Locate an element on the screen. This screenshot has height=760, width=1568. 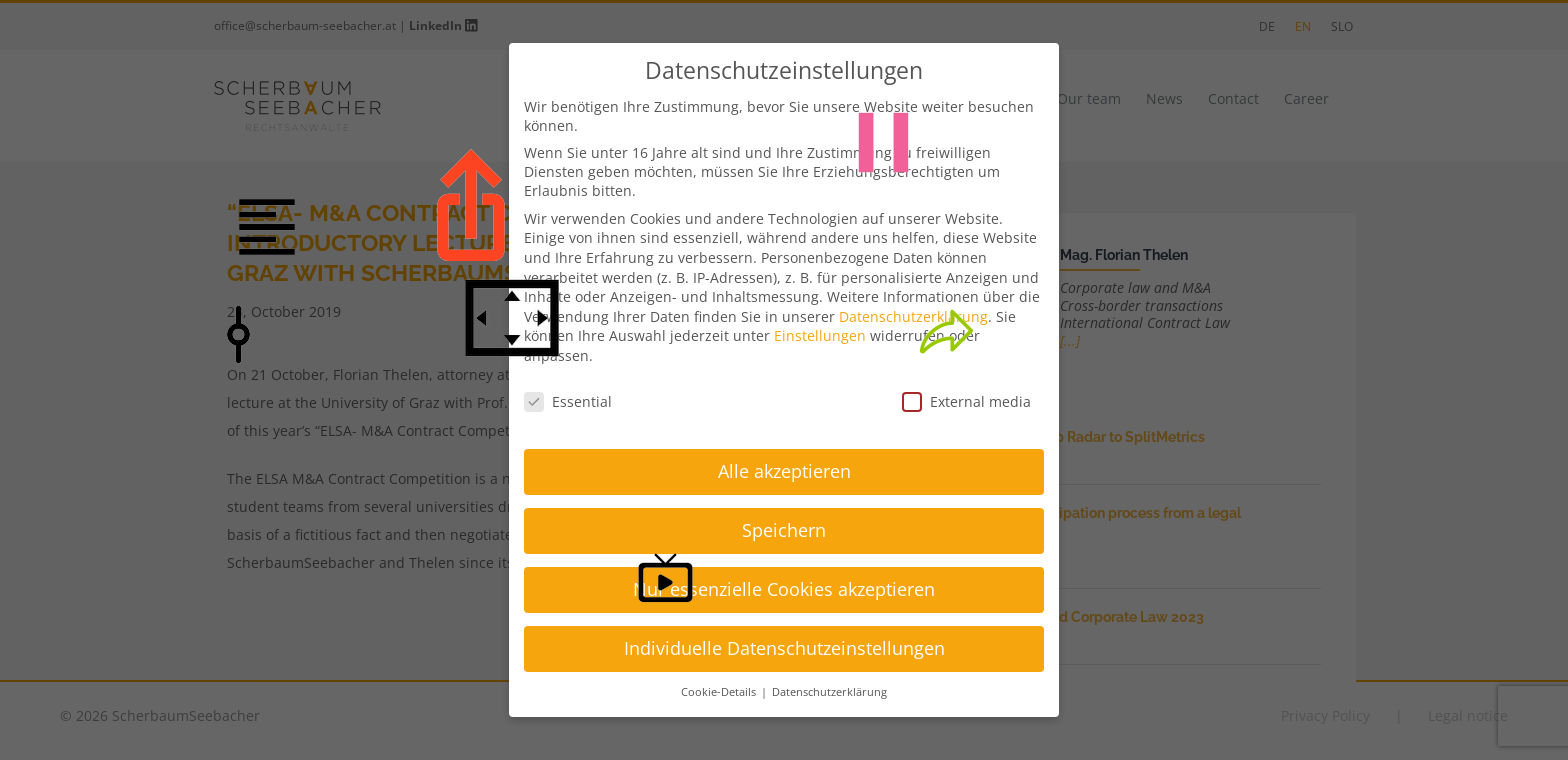
watch live TV or streaming content is located at coordinates (665, 577).